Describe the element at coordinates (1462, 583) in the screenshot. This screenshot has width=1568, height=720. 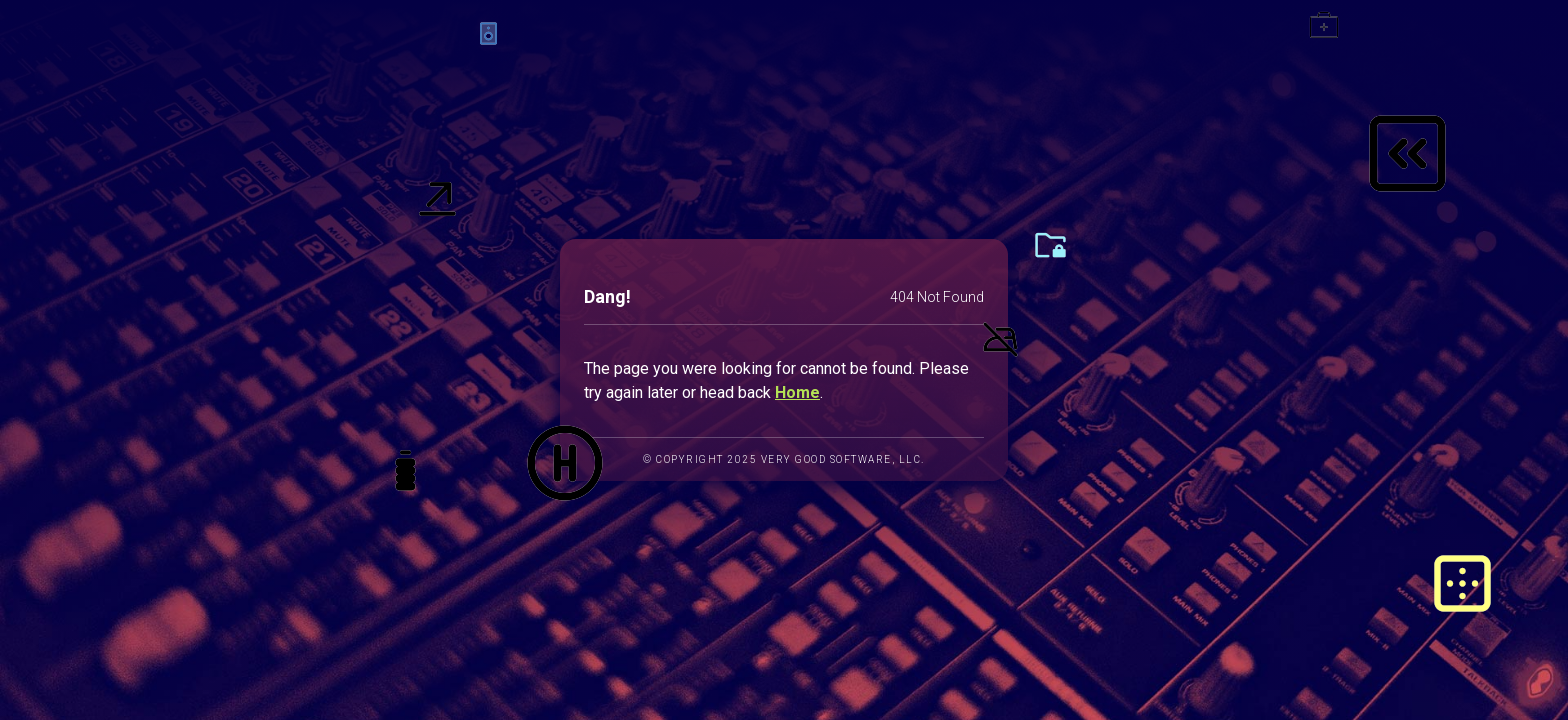
I see `apply outer border to selected cells` at that location.